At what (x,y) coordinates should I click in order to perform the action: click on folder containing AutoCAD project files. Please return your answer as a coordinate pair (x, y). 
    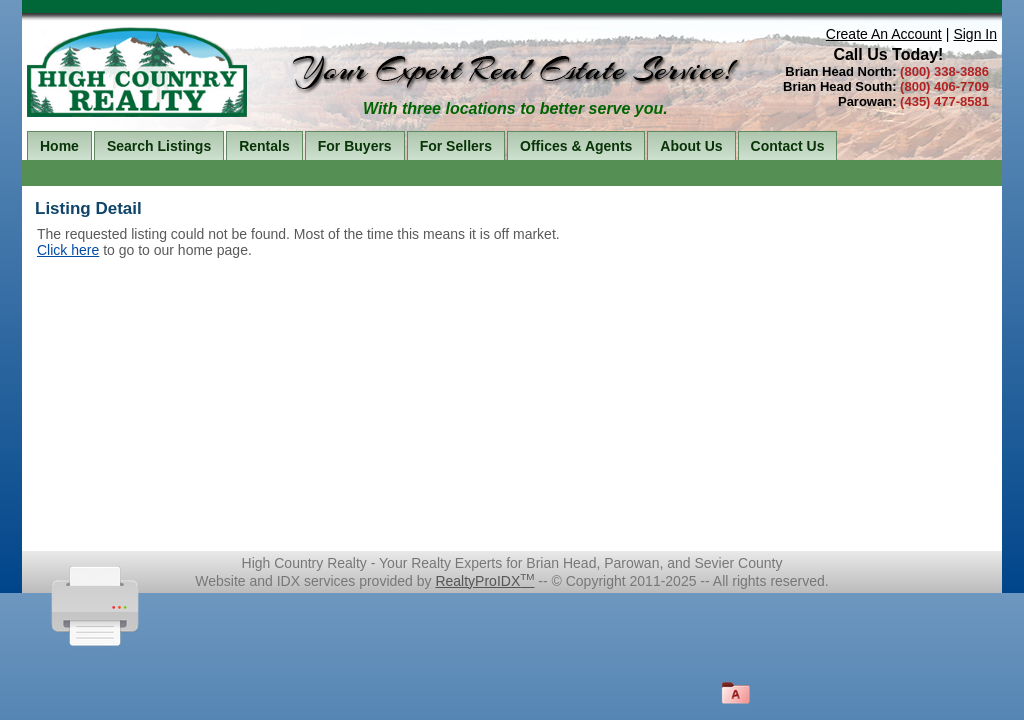
    Looking at the image, I should click on (735, 693).